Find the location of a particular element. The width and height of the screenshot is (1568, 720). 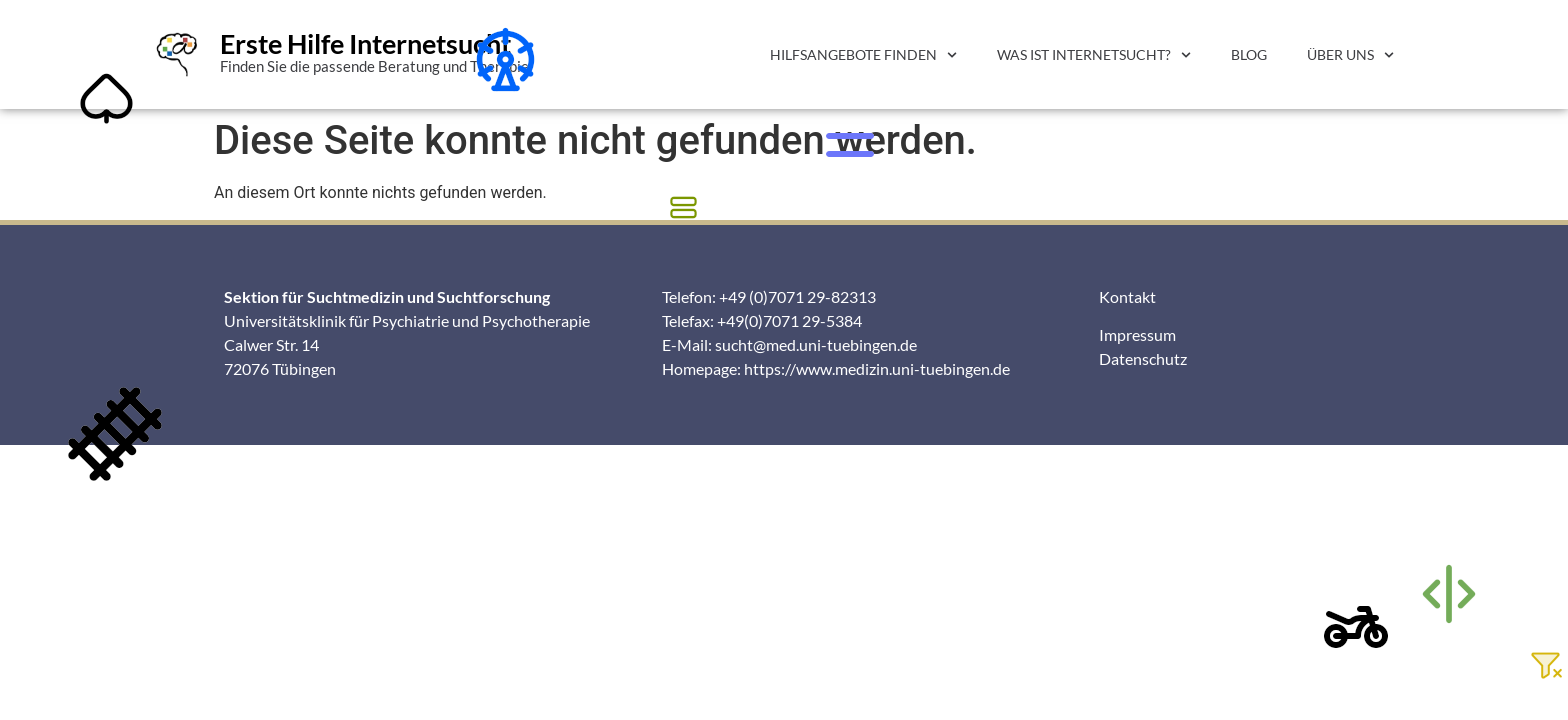

select motorcycle as vehicle type is located at coordinates (1356, 628).